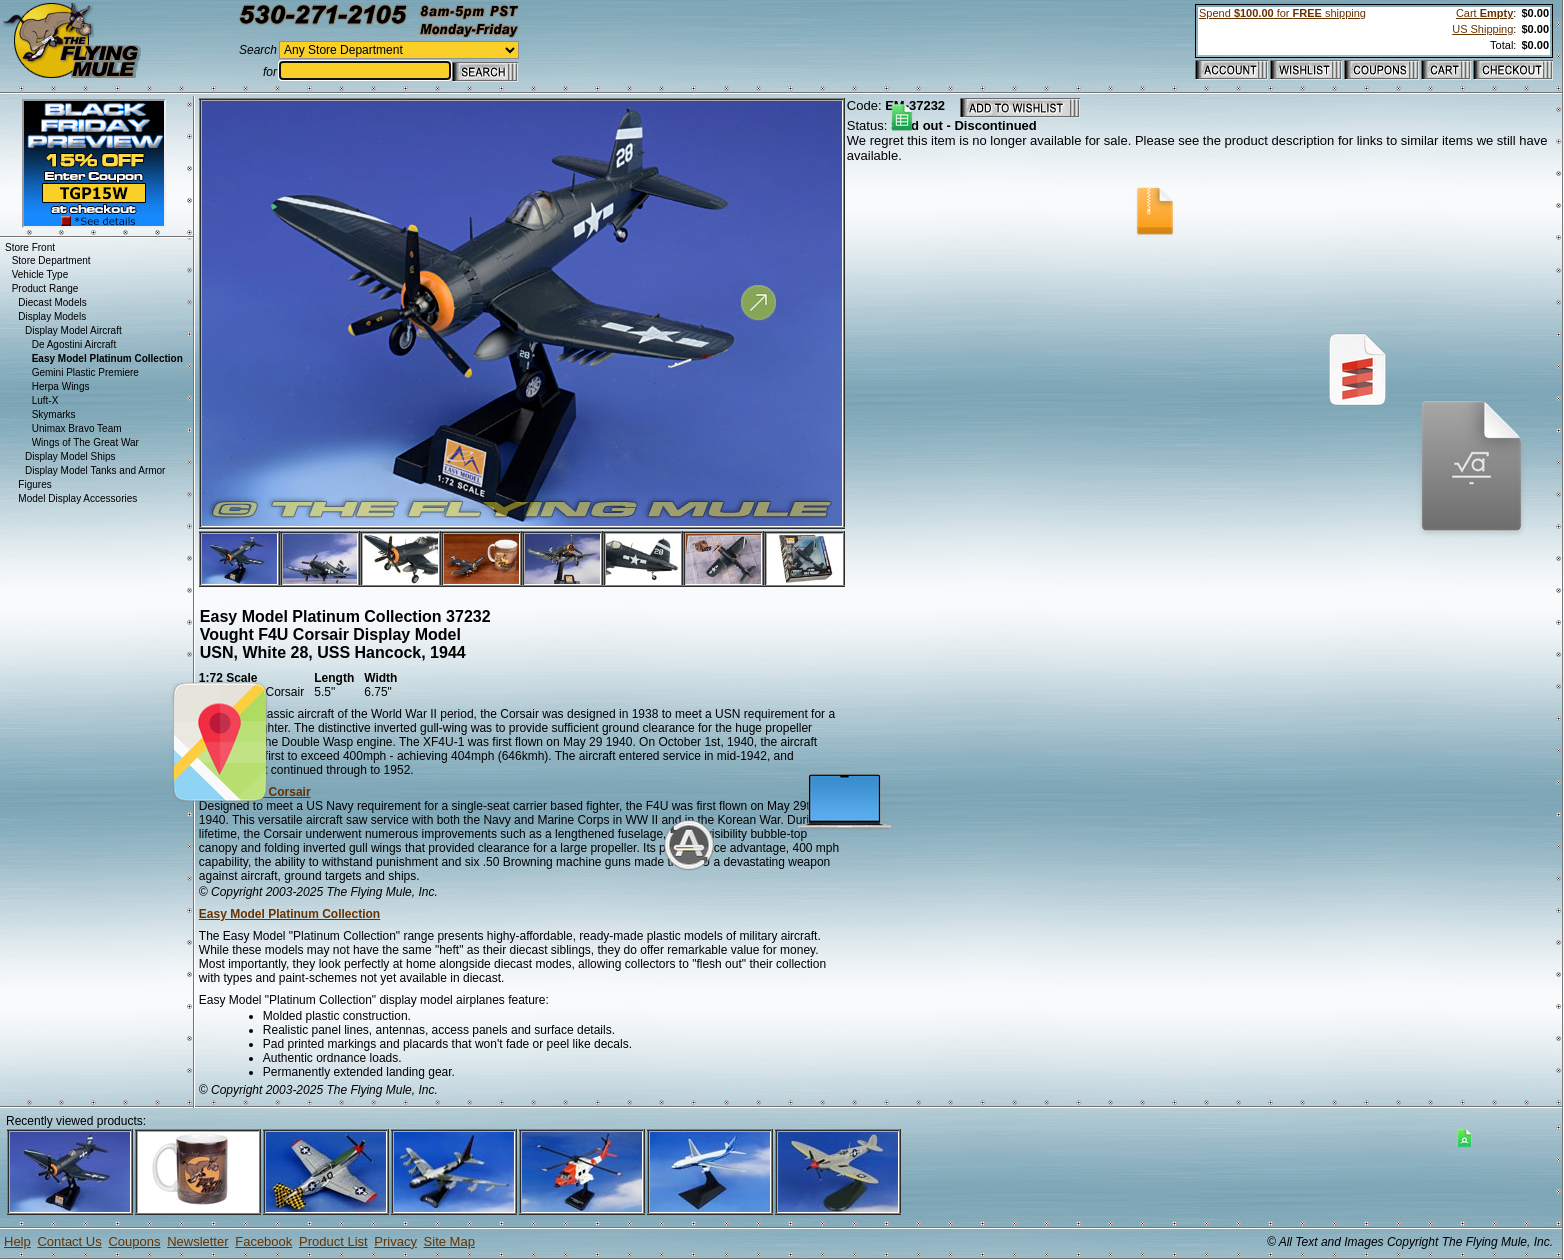  What do you see at coordinates (758, 302) in the screenshot?
I see `indicates a symbolic link or shortcut to another file` at bounding box center [758, 302].